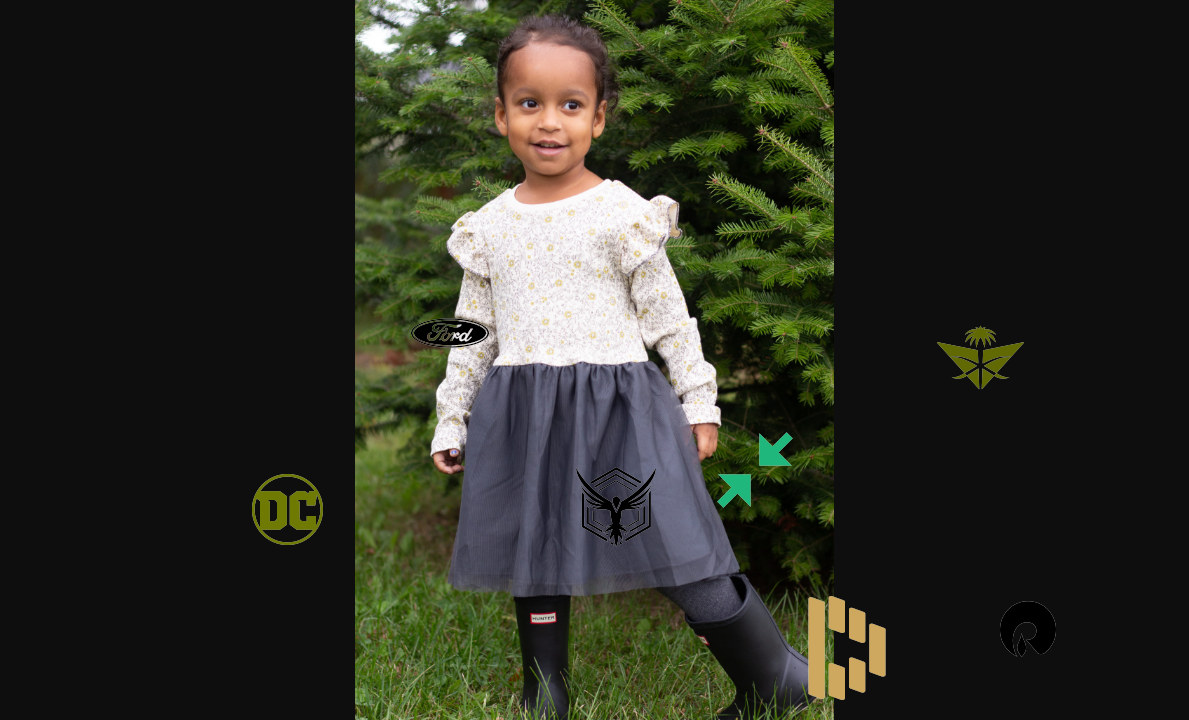 Image resolution: width=1189 pixels, height=720 pixels. I want to click on Ford brand or dealership app, so click(450, 333).